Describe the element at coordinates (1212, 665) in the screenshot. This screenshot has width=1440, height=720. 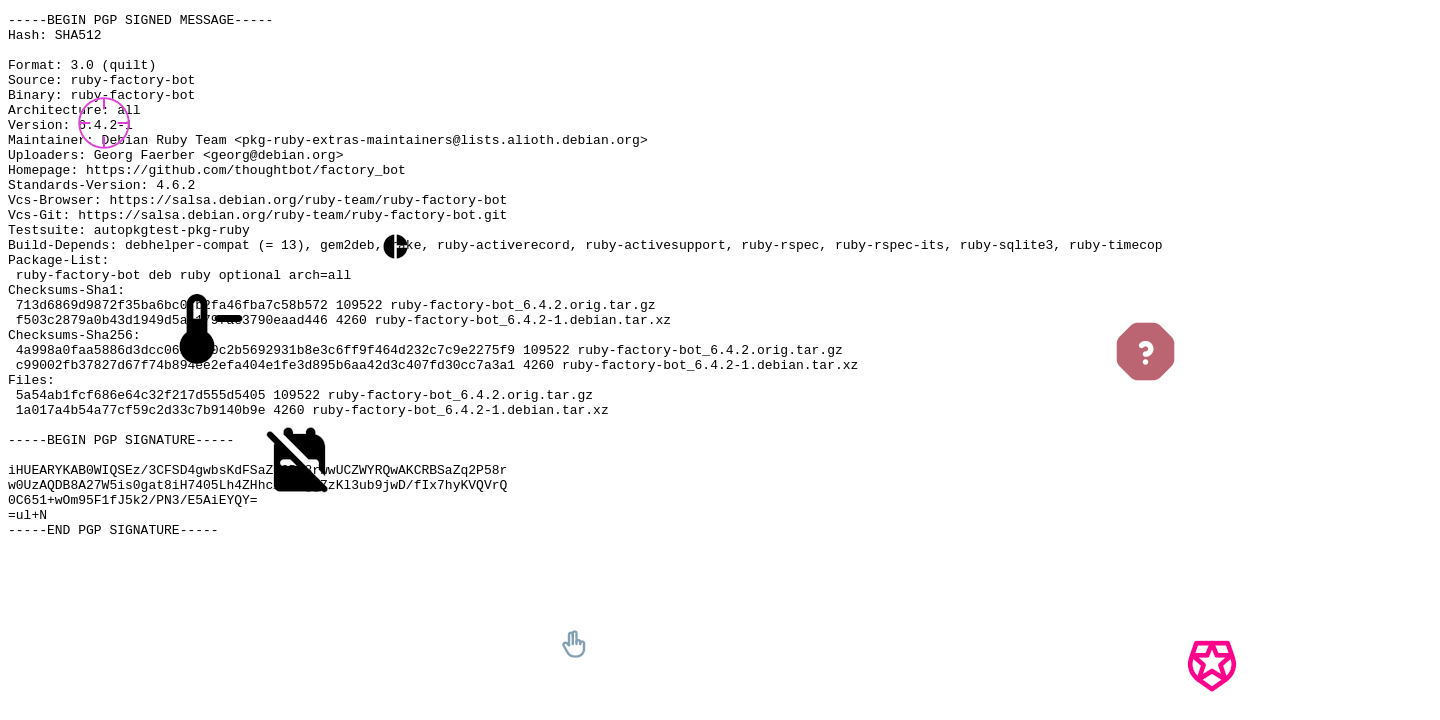
I see `auth0 identity platform logo` at that location.